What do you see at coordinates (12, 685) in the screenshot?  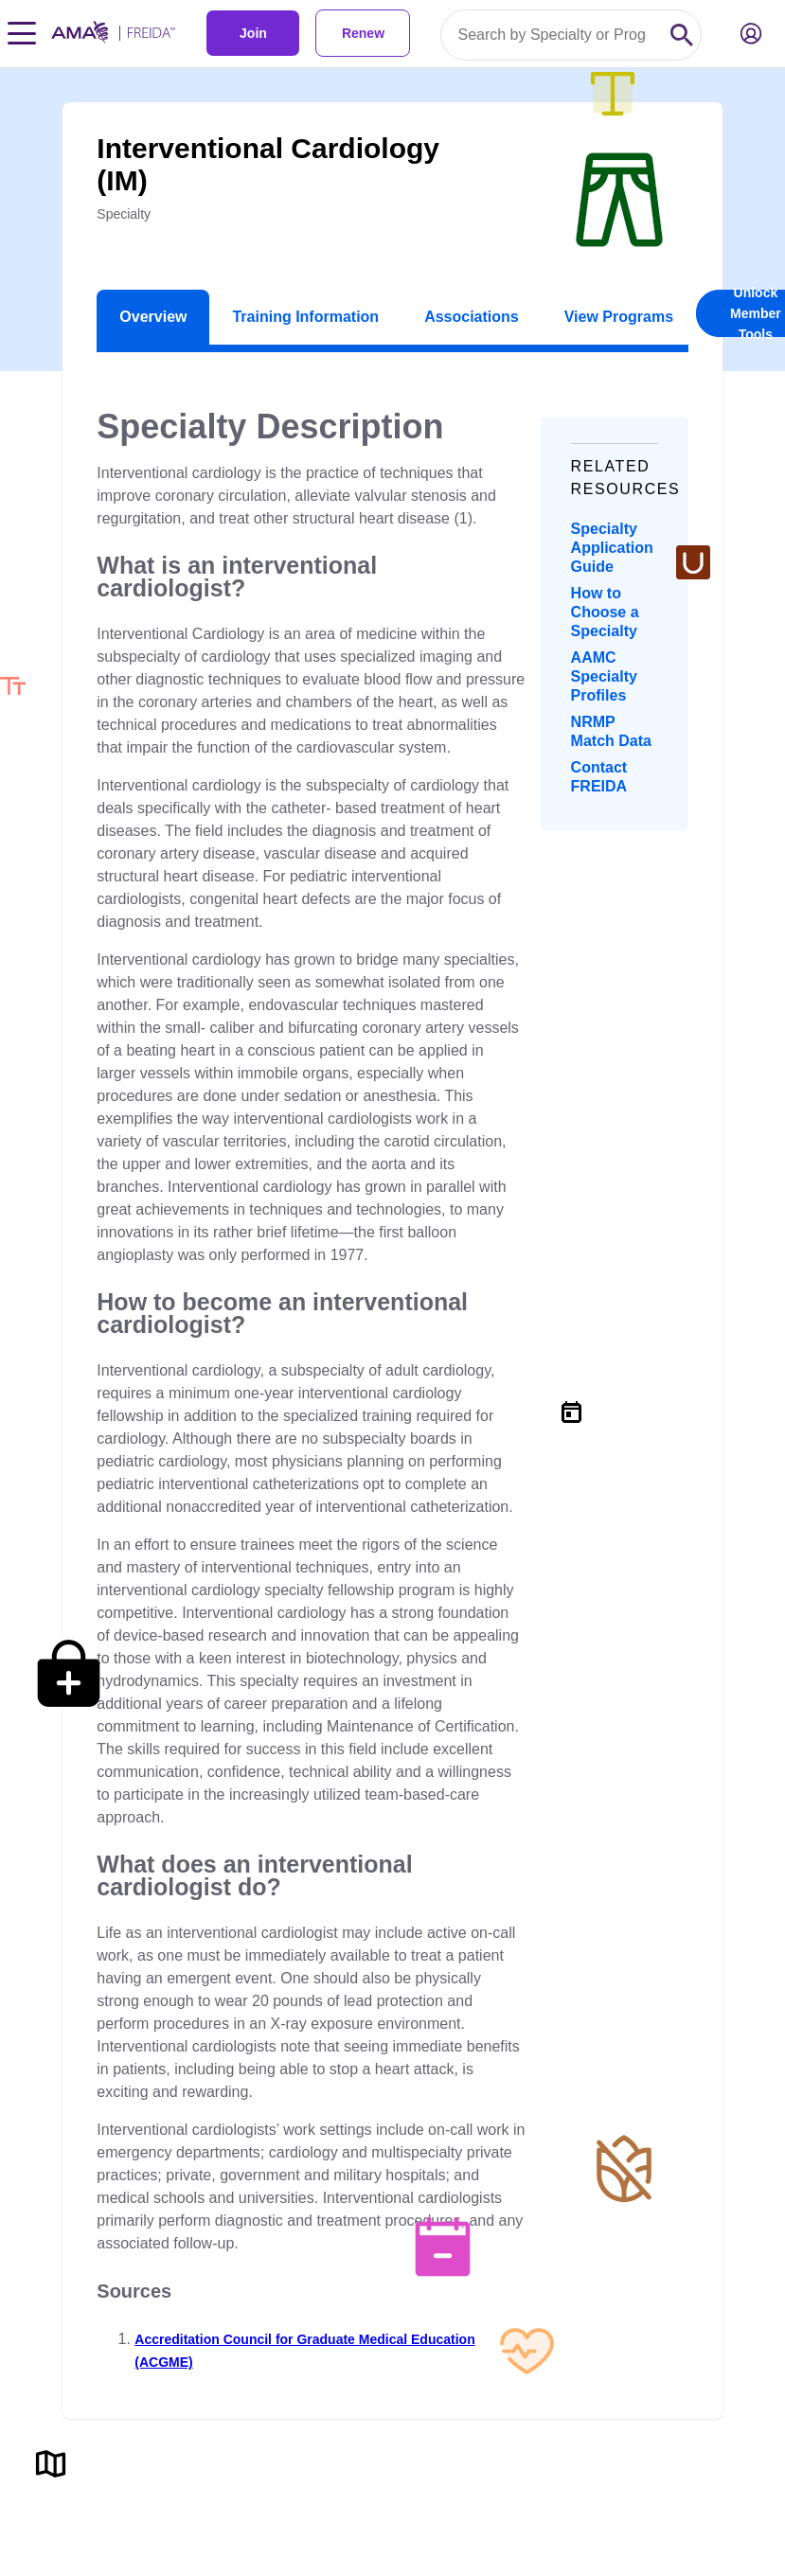 I see `adjust text size settings` at bounding box center [12, 685].